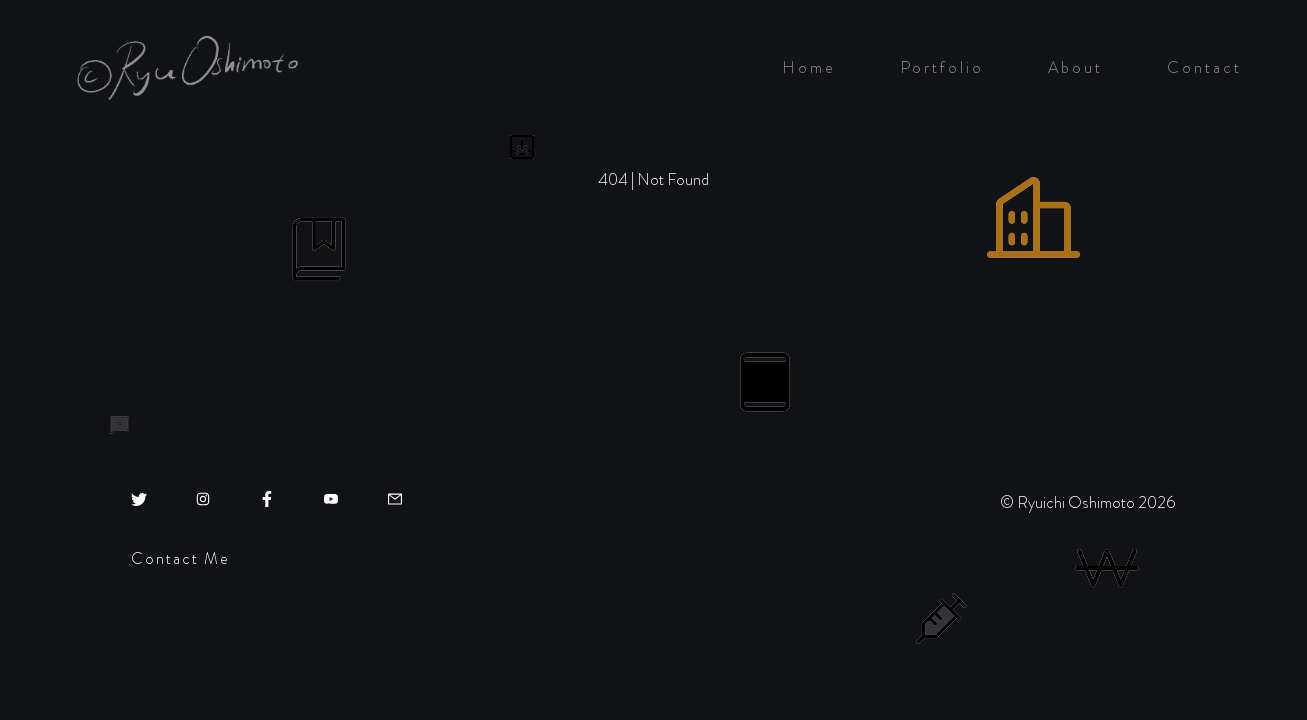 This screenshot has height=720, width=1307. What do you see at coordinates (1033, 220) in the screenshot?
I see `view nearby buildings or properties` at bounding box center [1033, 220].